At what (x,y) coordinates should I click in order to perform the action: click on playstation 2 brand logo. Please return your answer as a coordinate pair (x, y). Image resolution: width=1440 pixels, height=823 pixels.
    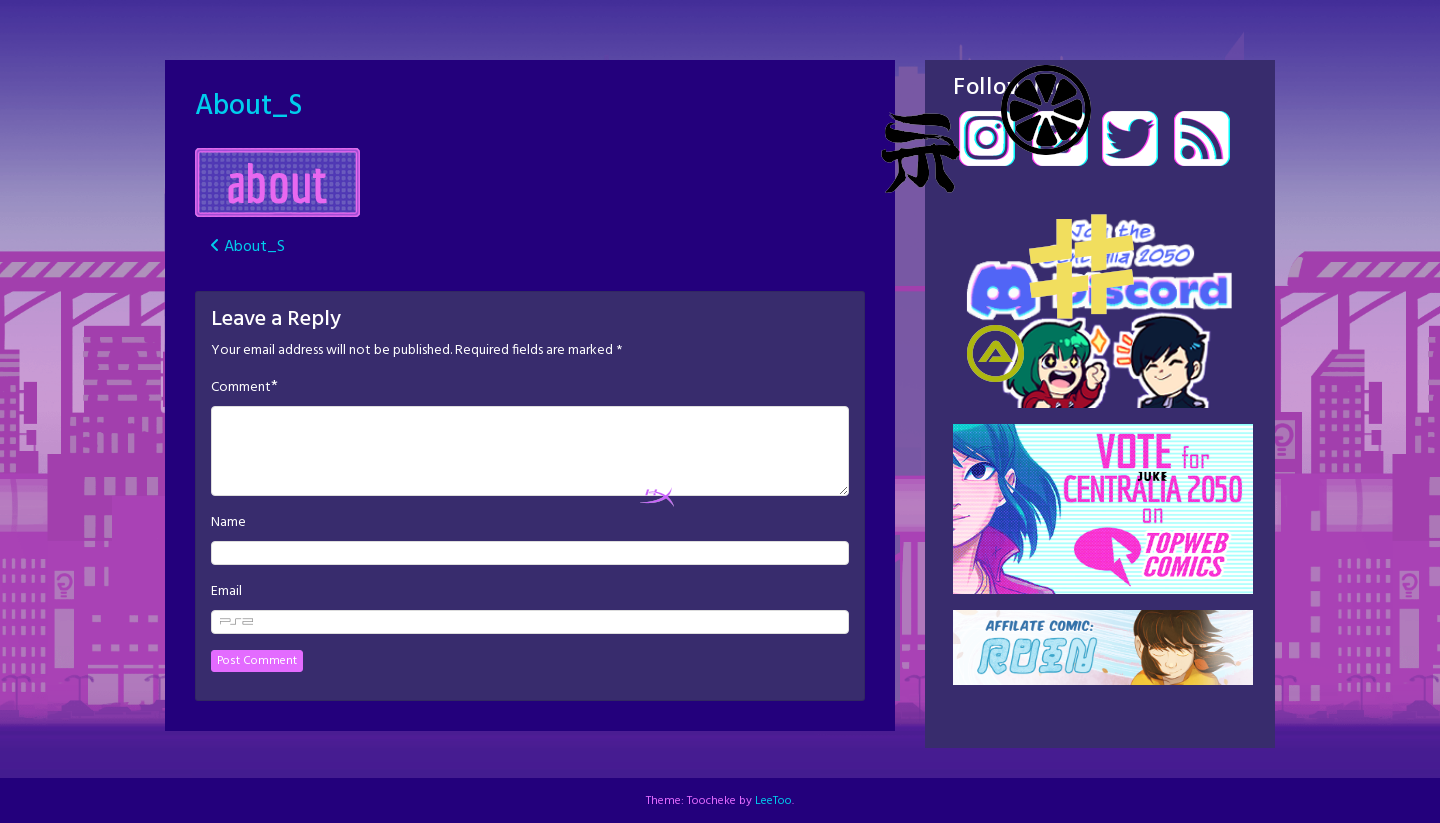
    Looking at the image, I should click on (236, 621).